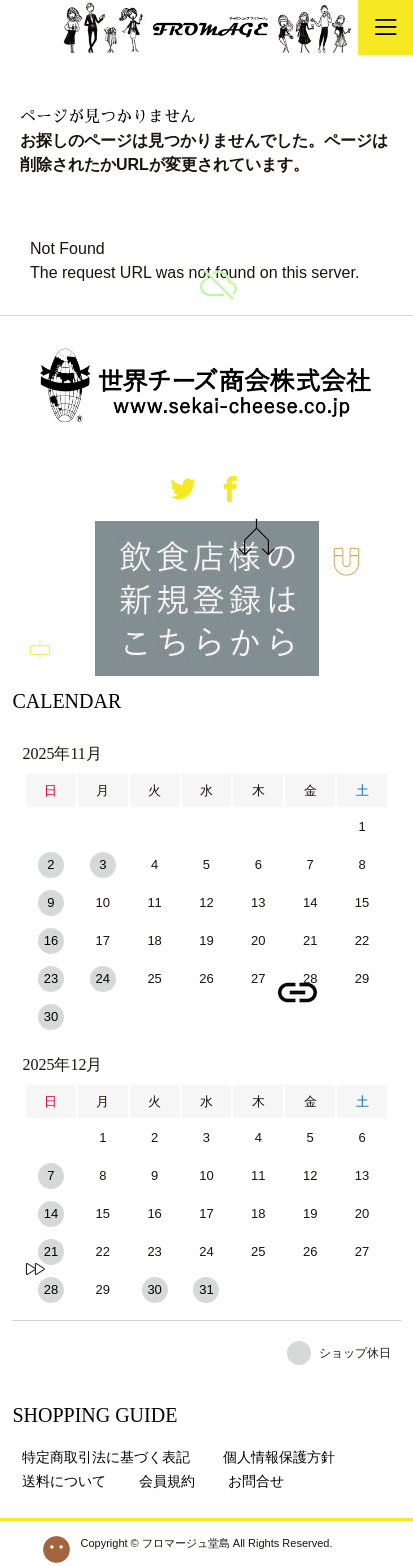  What do you see at coordinates (34, 1269) in the screenshot?
I see `fast-forward through media content` at bounding box center [34, 1269].